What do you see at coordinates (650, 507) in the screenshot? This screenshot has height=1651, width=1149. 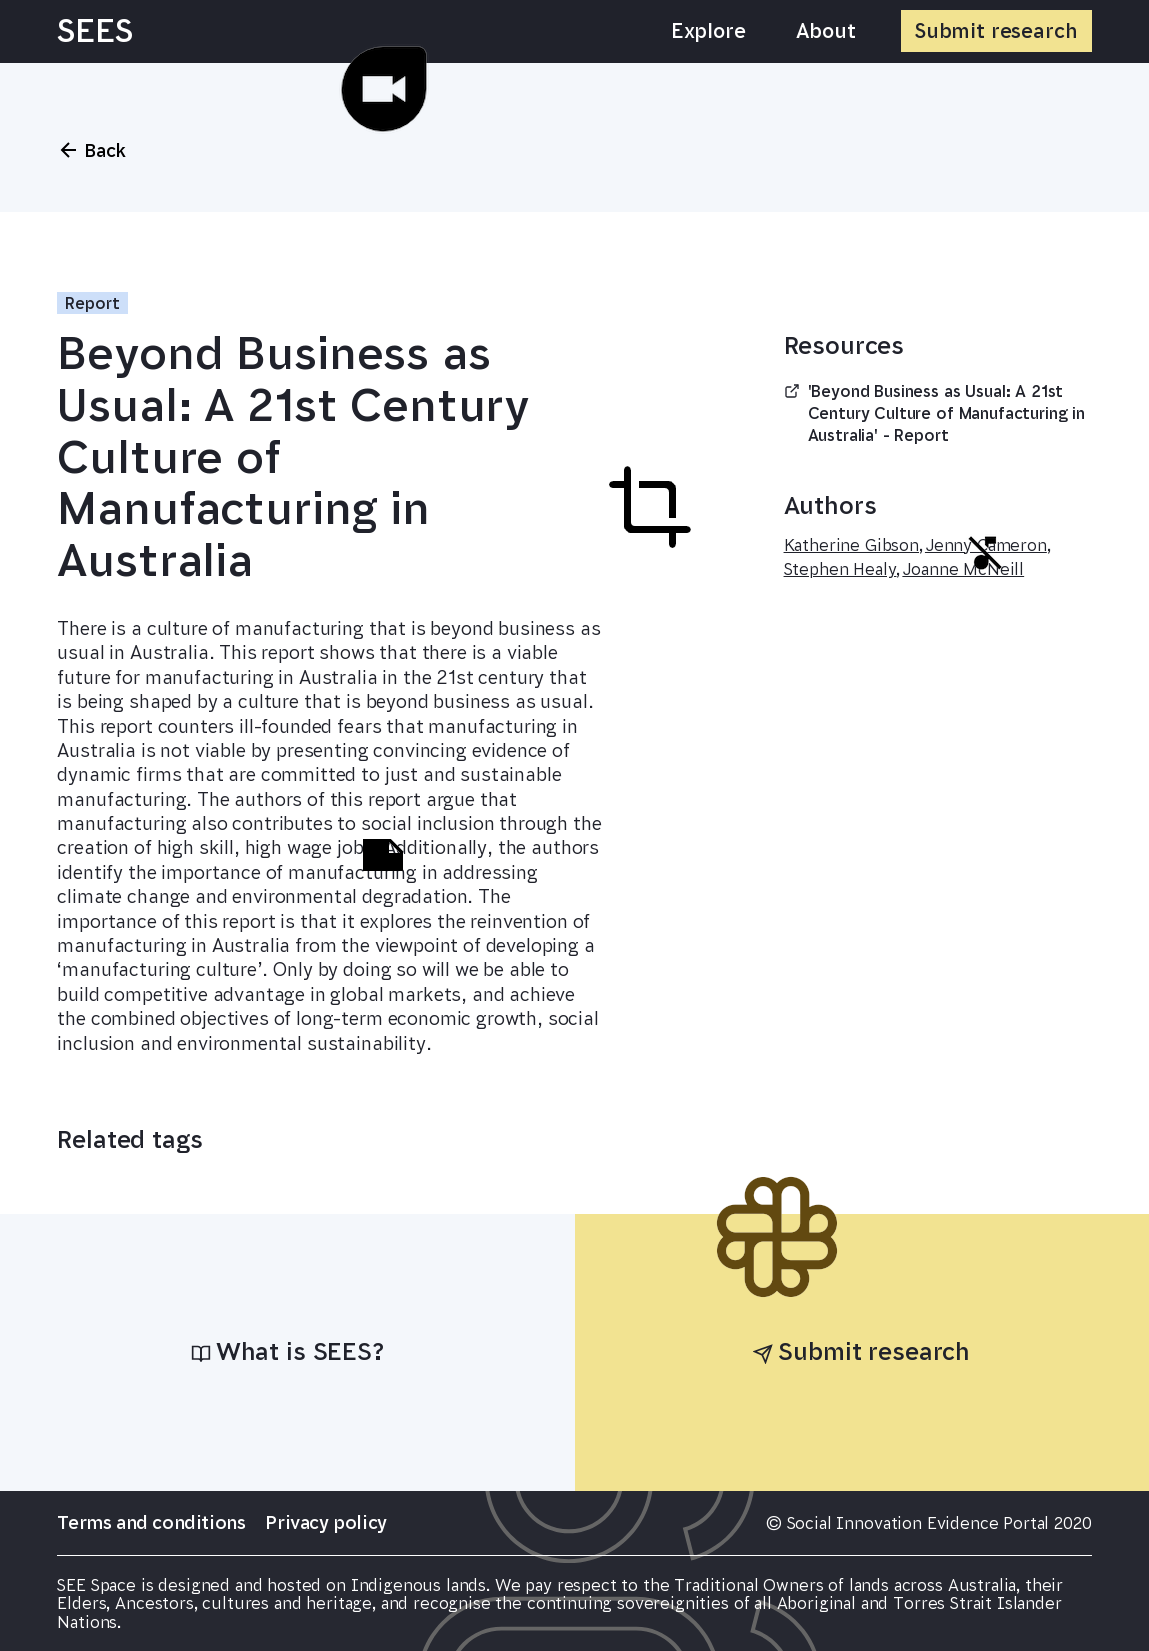 I see `crop an image` at bounding box center [650, 507].